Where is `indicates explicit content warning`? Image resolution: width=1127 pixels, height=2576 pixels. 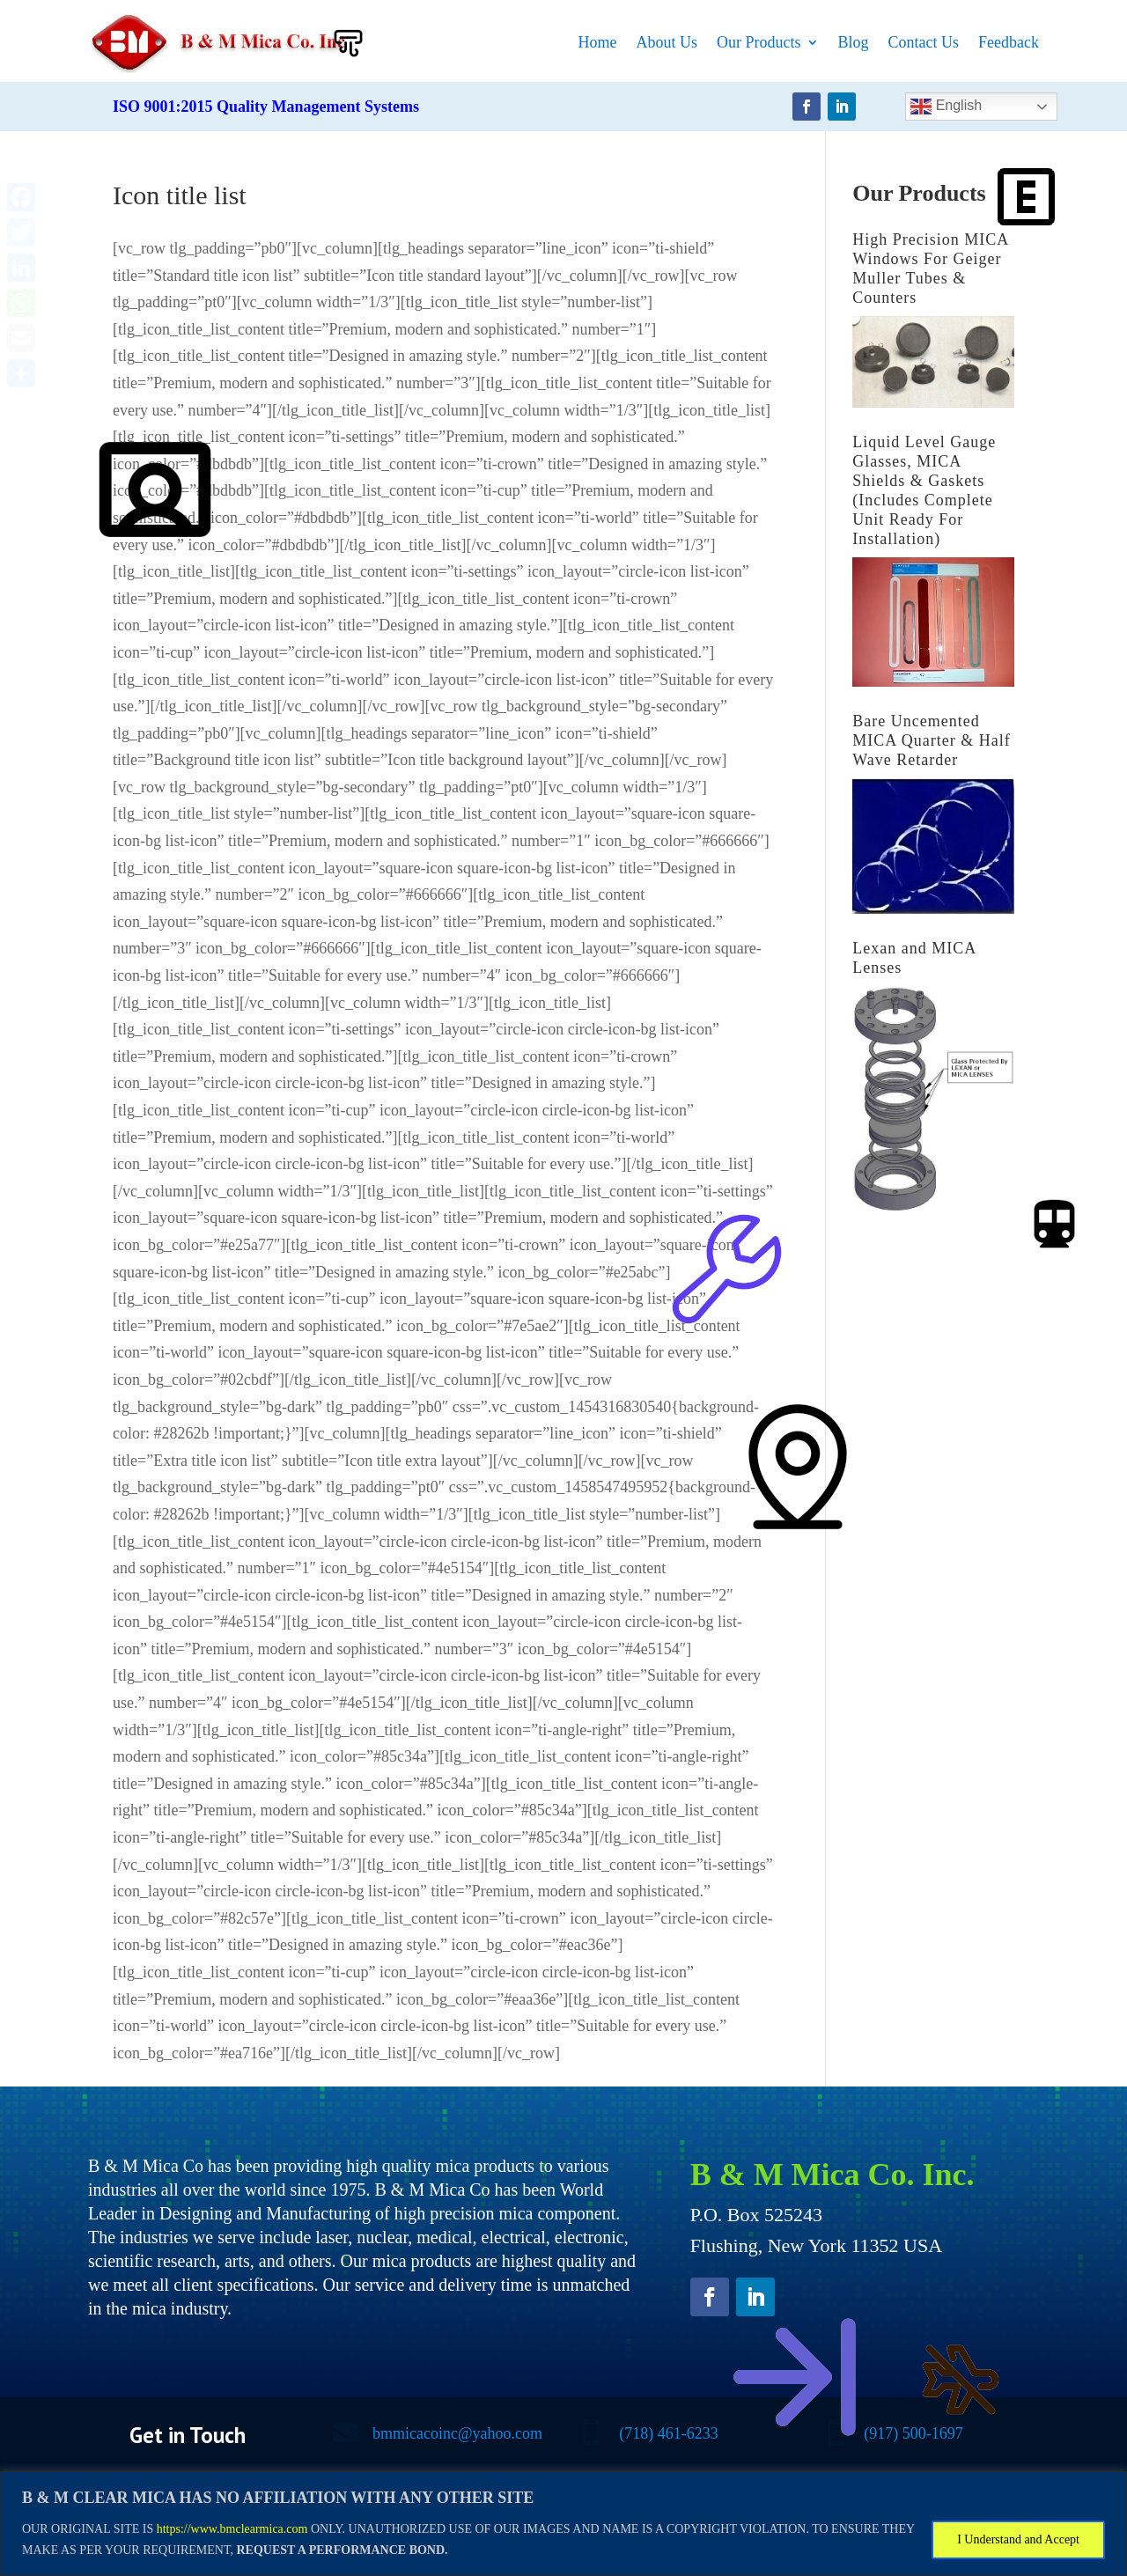 indicates explicit content warning is located at coordinates (1026, 196).